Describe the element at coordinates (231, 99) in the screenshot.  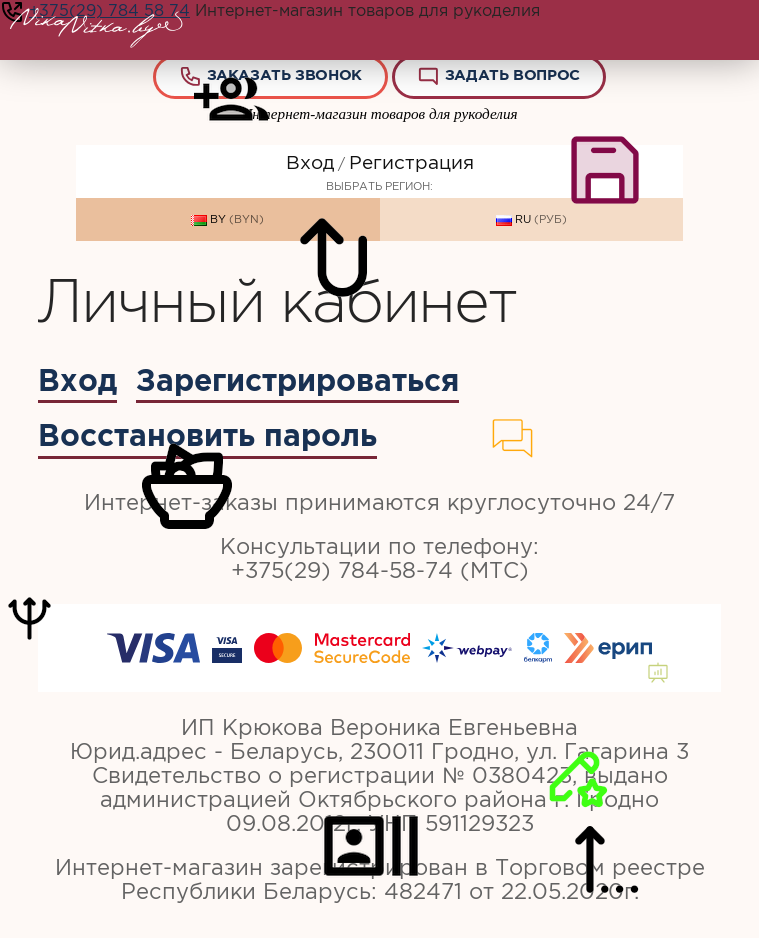
I see `add a new member to a group` at that location.